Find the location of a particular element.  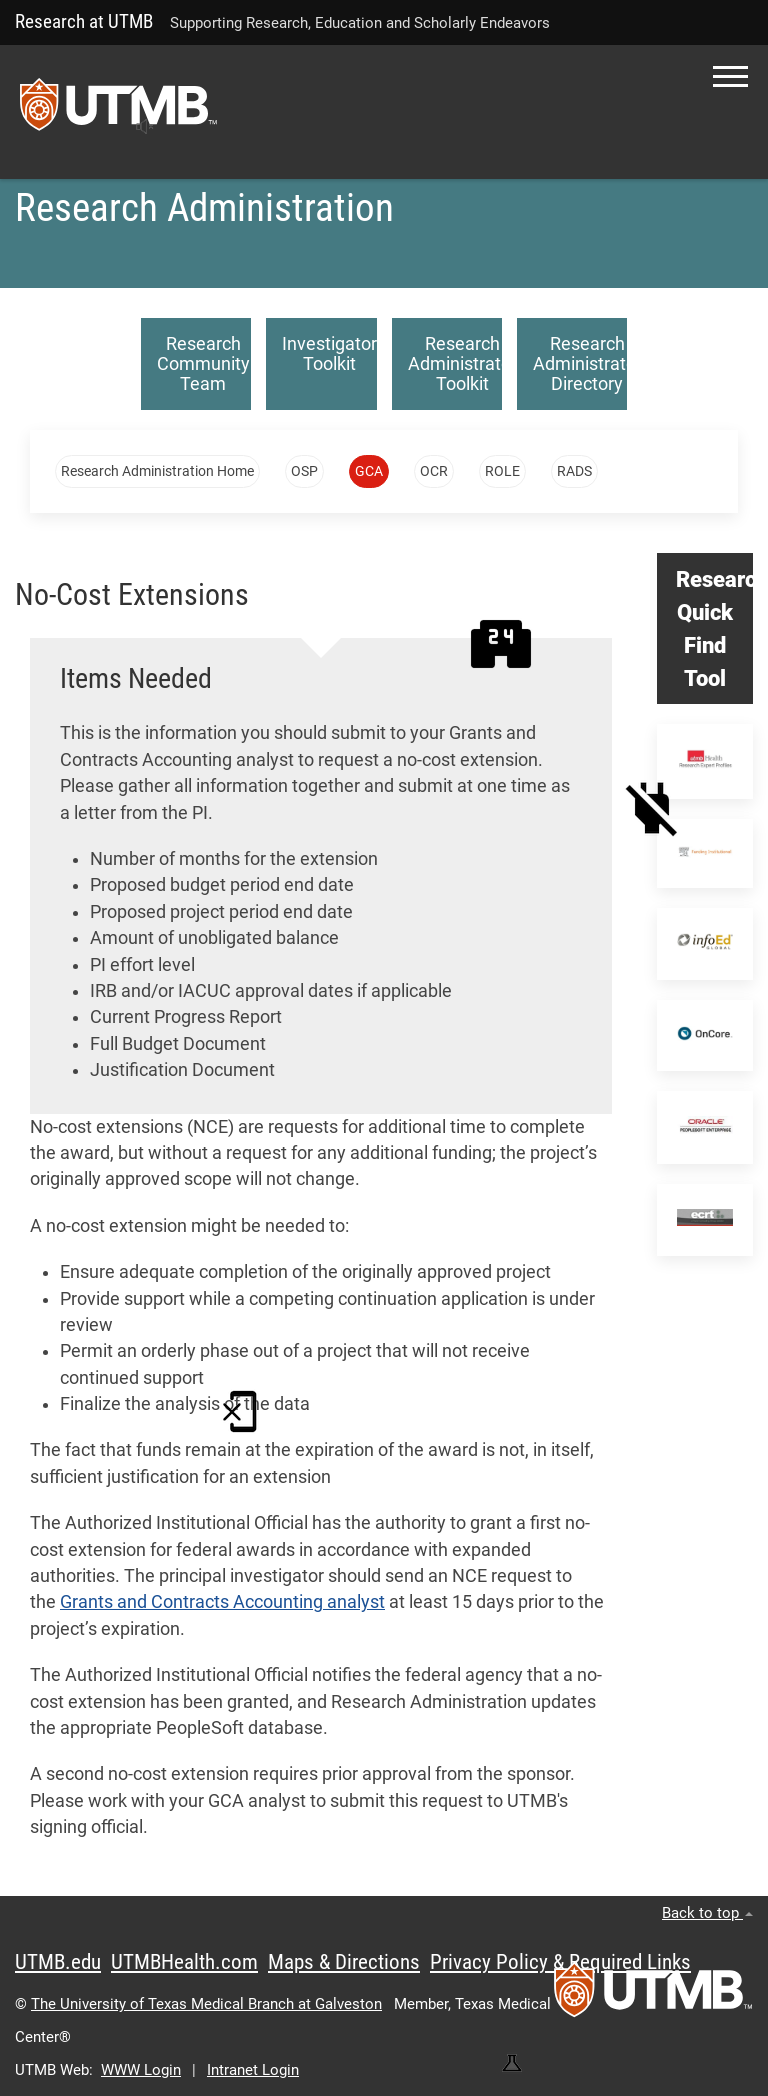

mute audio or sound is located at coordinates (144, 126).